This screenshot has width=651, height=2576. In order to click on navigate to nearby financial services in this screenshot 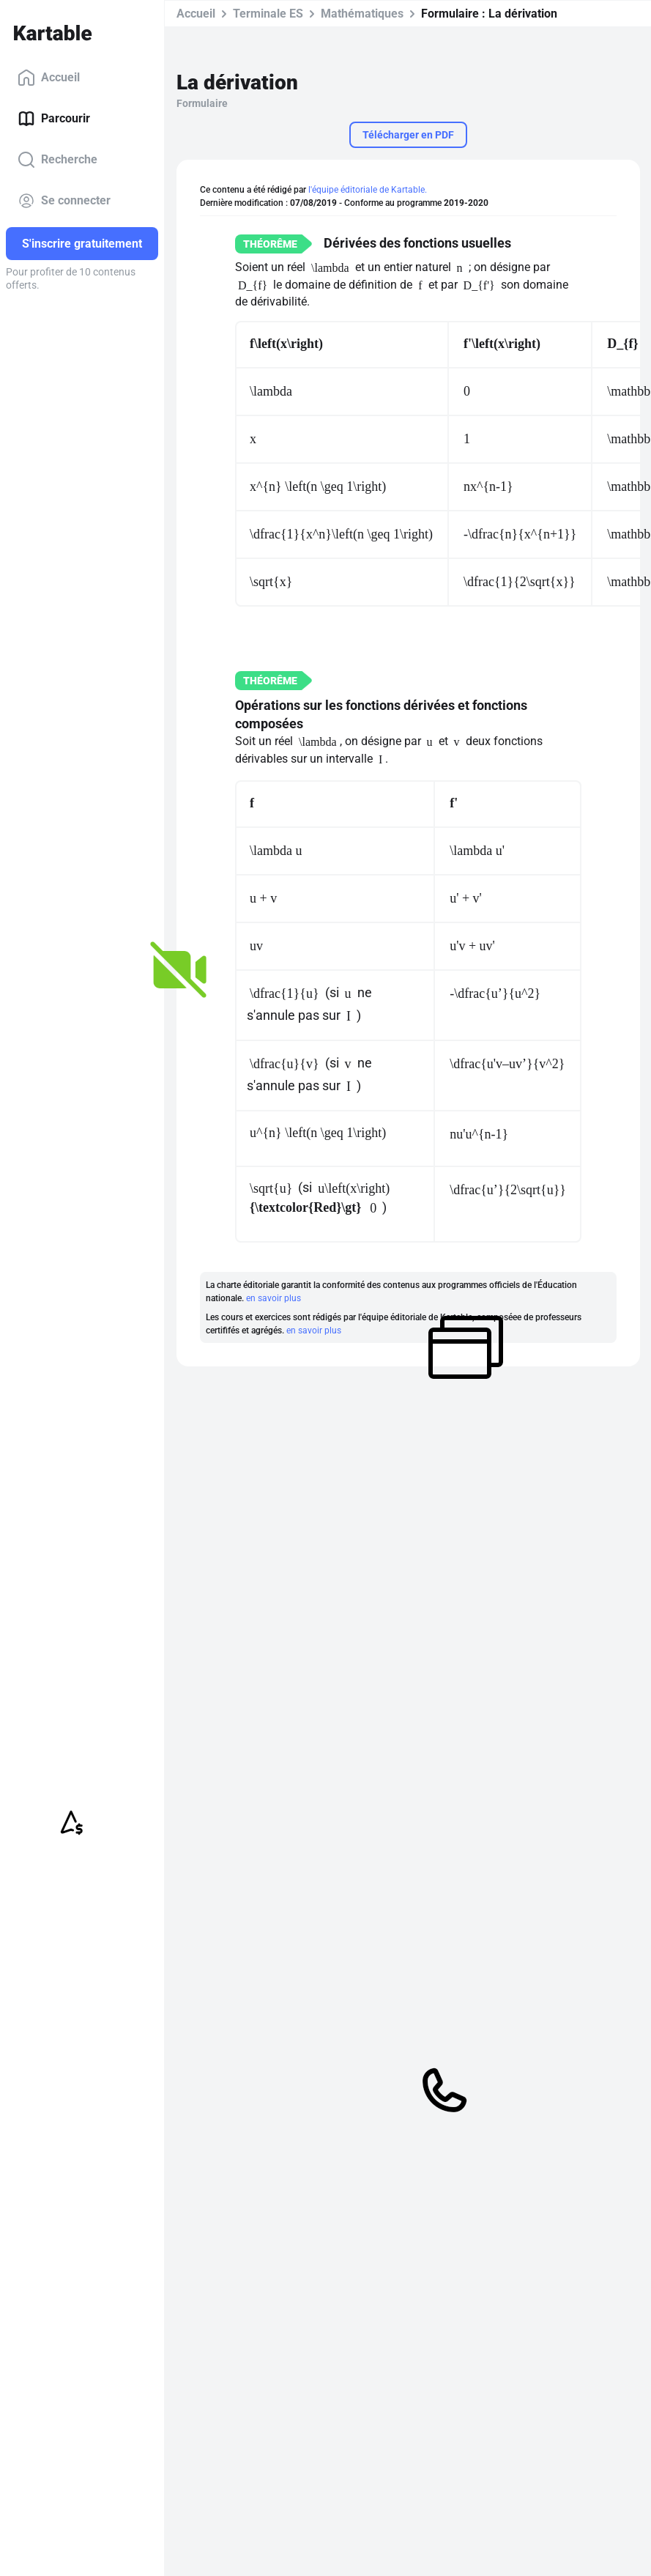, I will do `click(71, 1822)`.